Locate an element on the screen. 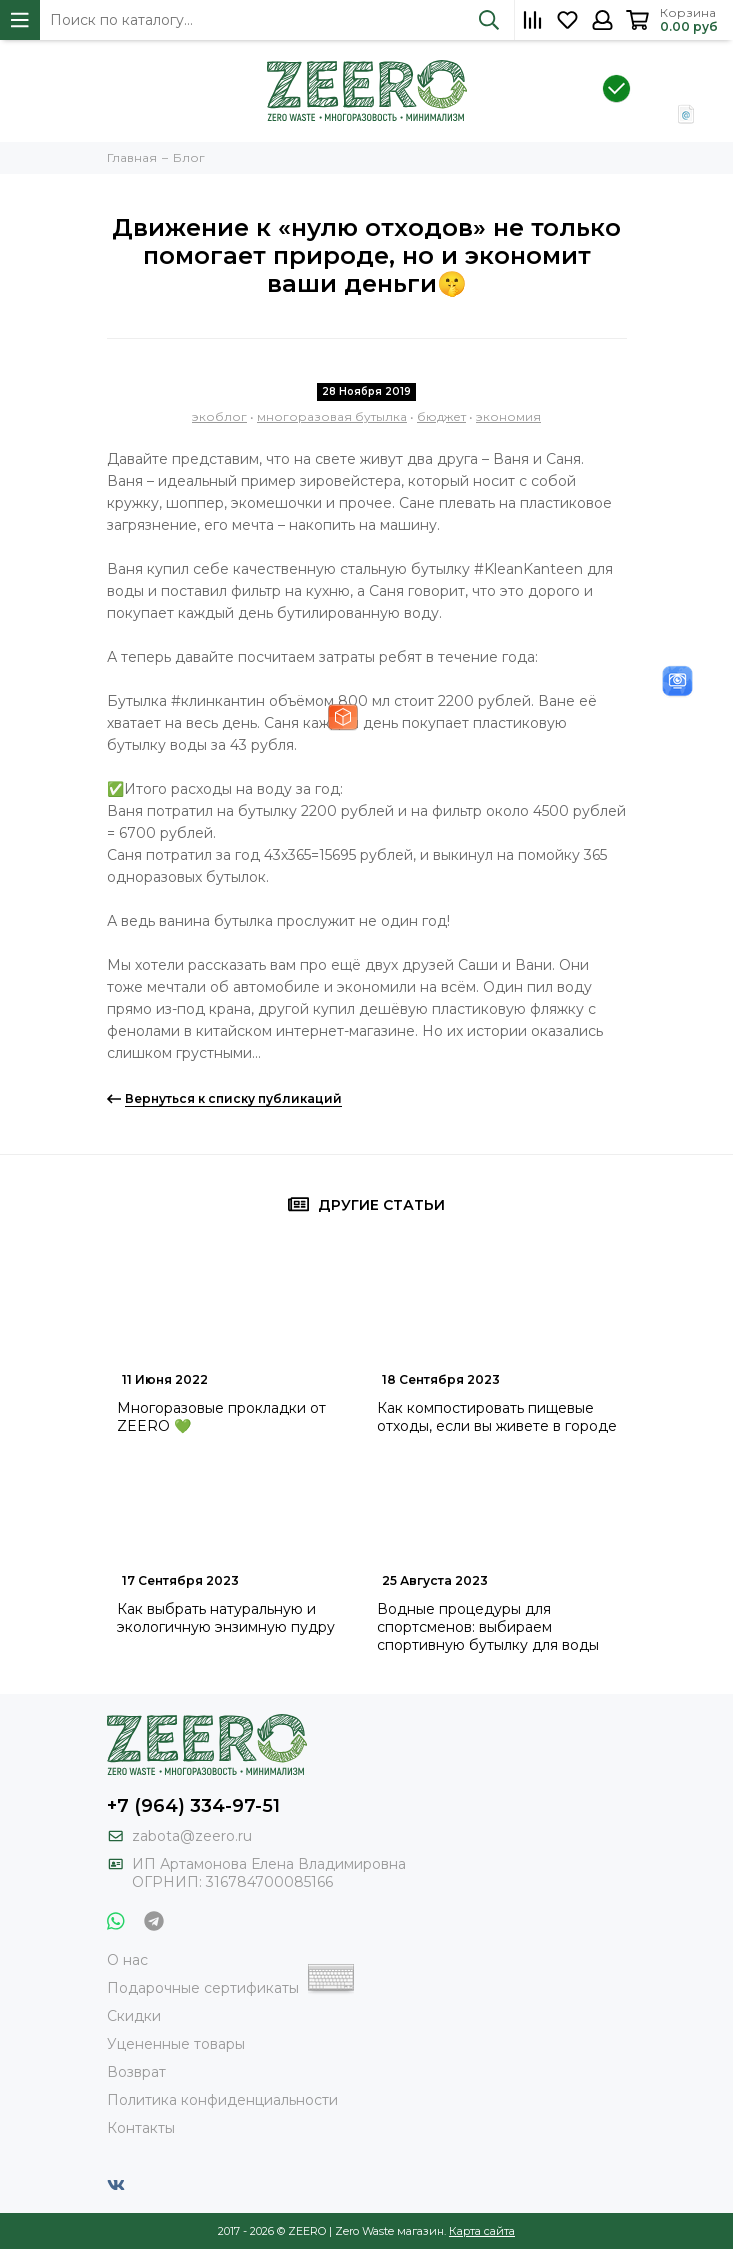 Image resolution: width=733 pixels, height=2249 pixels. an email message file is located at coordinates (686, 114).